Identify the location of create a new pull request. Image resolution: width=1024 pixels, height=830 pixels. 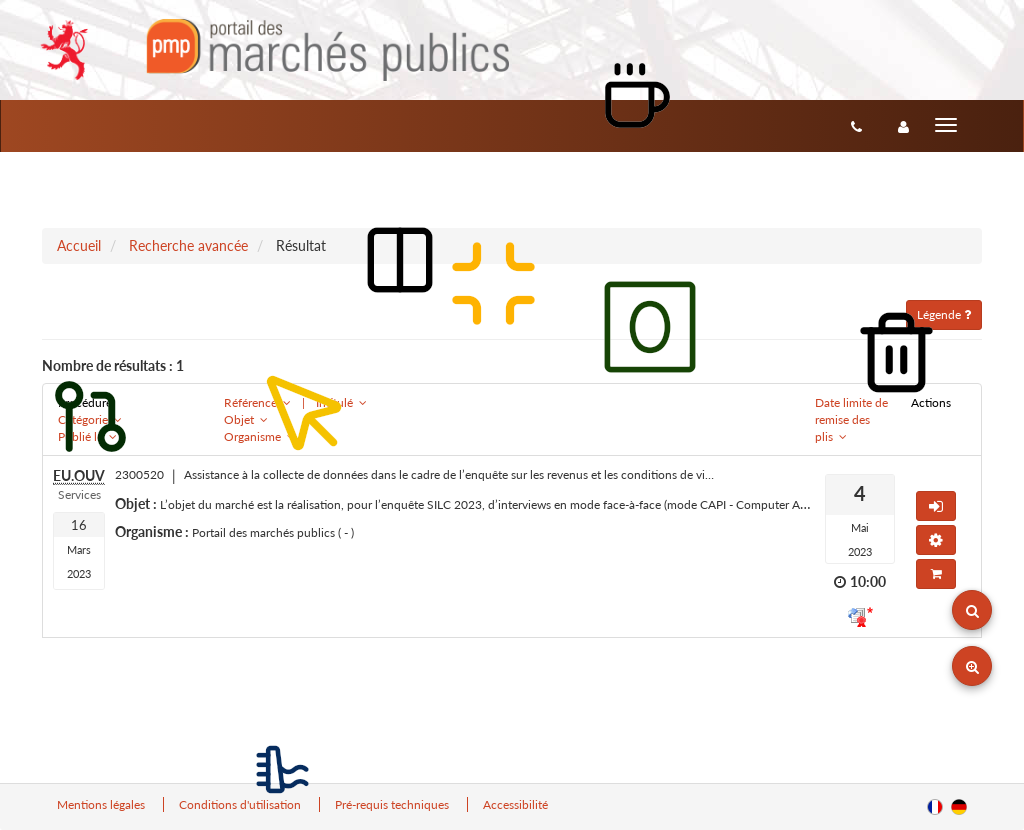
(90, 416).